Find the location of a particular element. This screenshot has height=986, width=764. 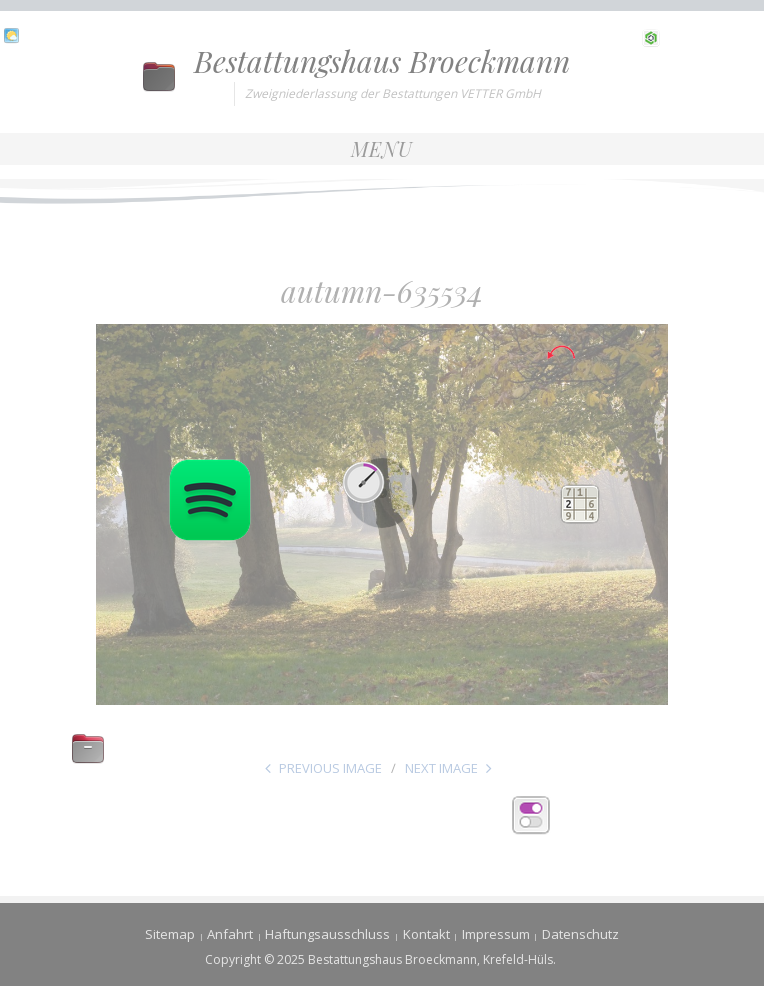

open system settings is located at coordinates (531, 815).